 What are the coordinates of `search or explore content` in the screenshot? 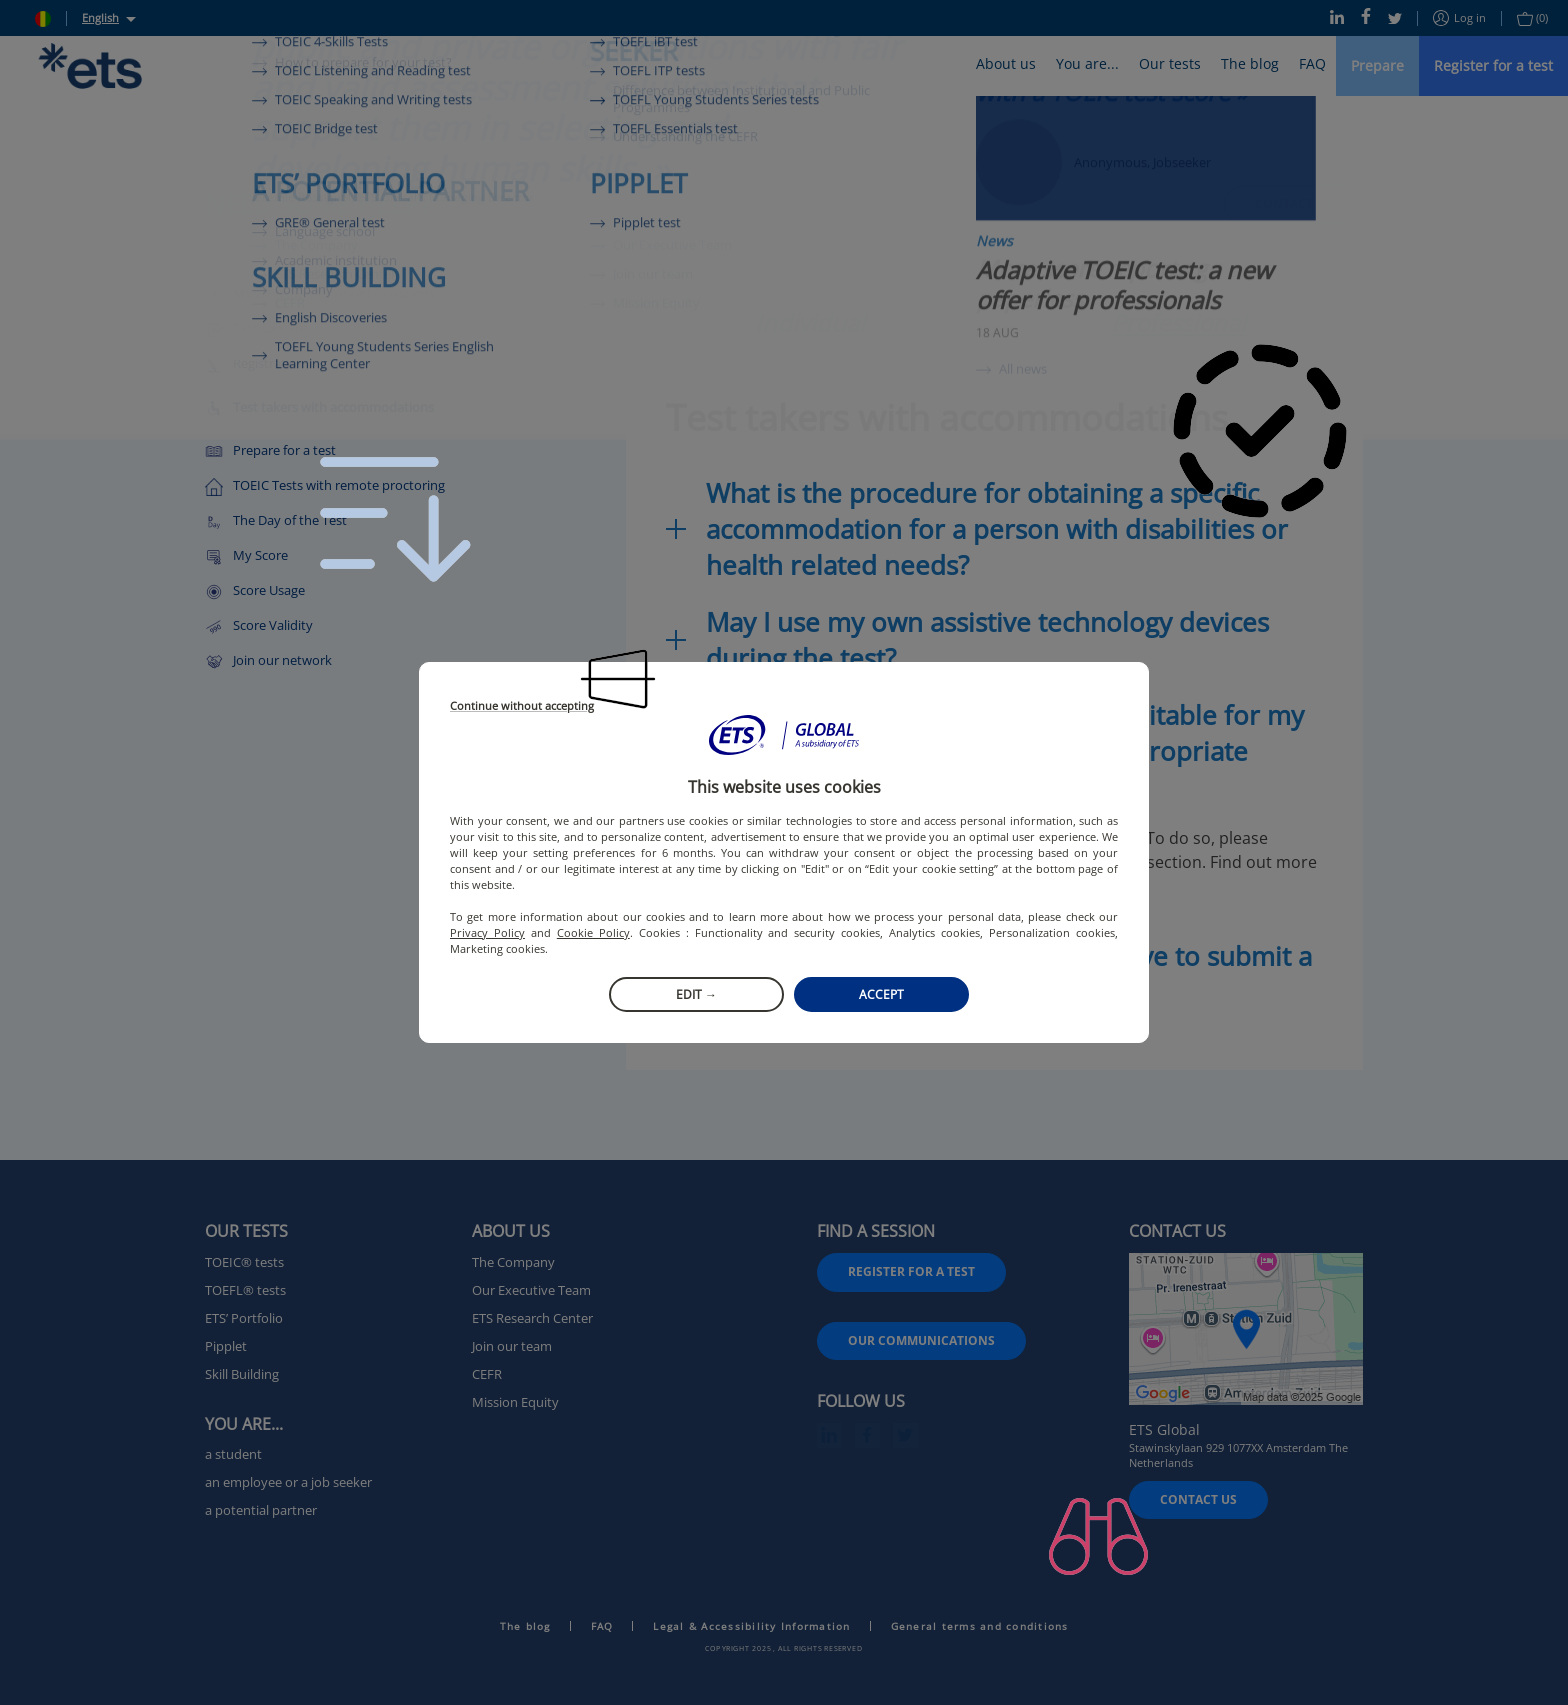 It's located at (1098, 1536).